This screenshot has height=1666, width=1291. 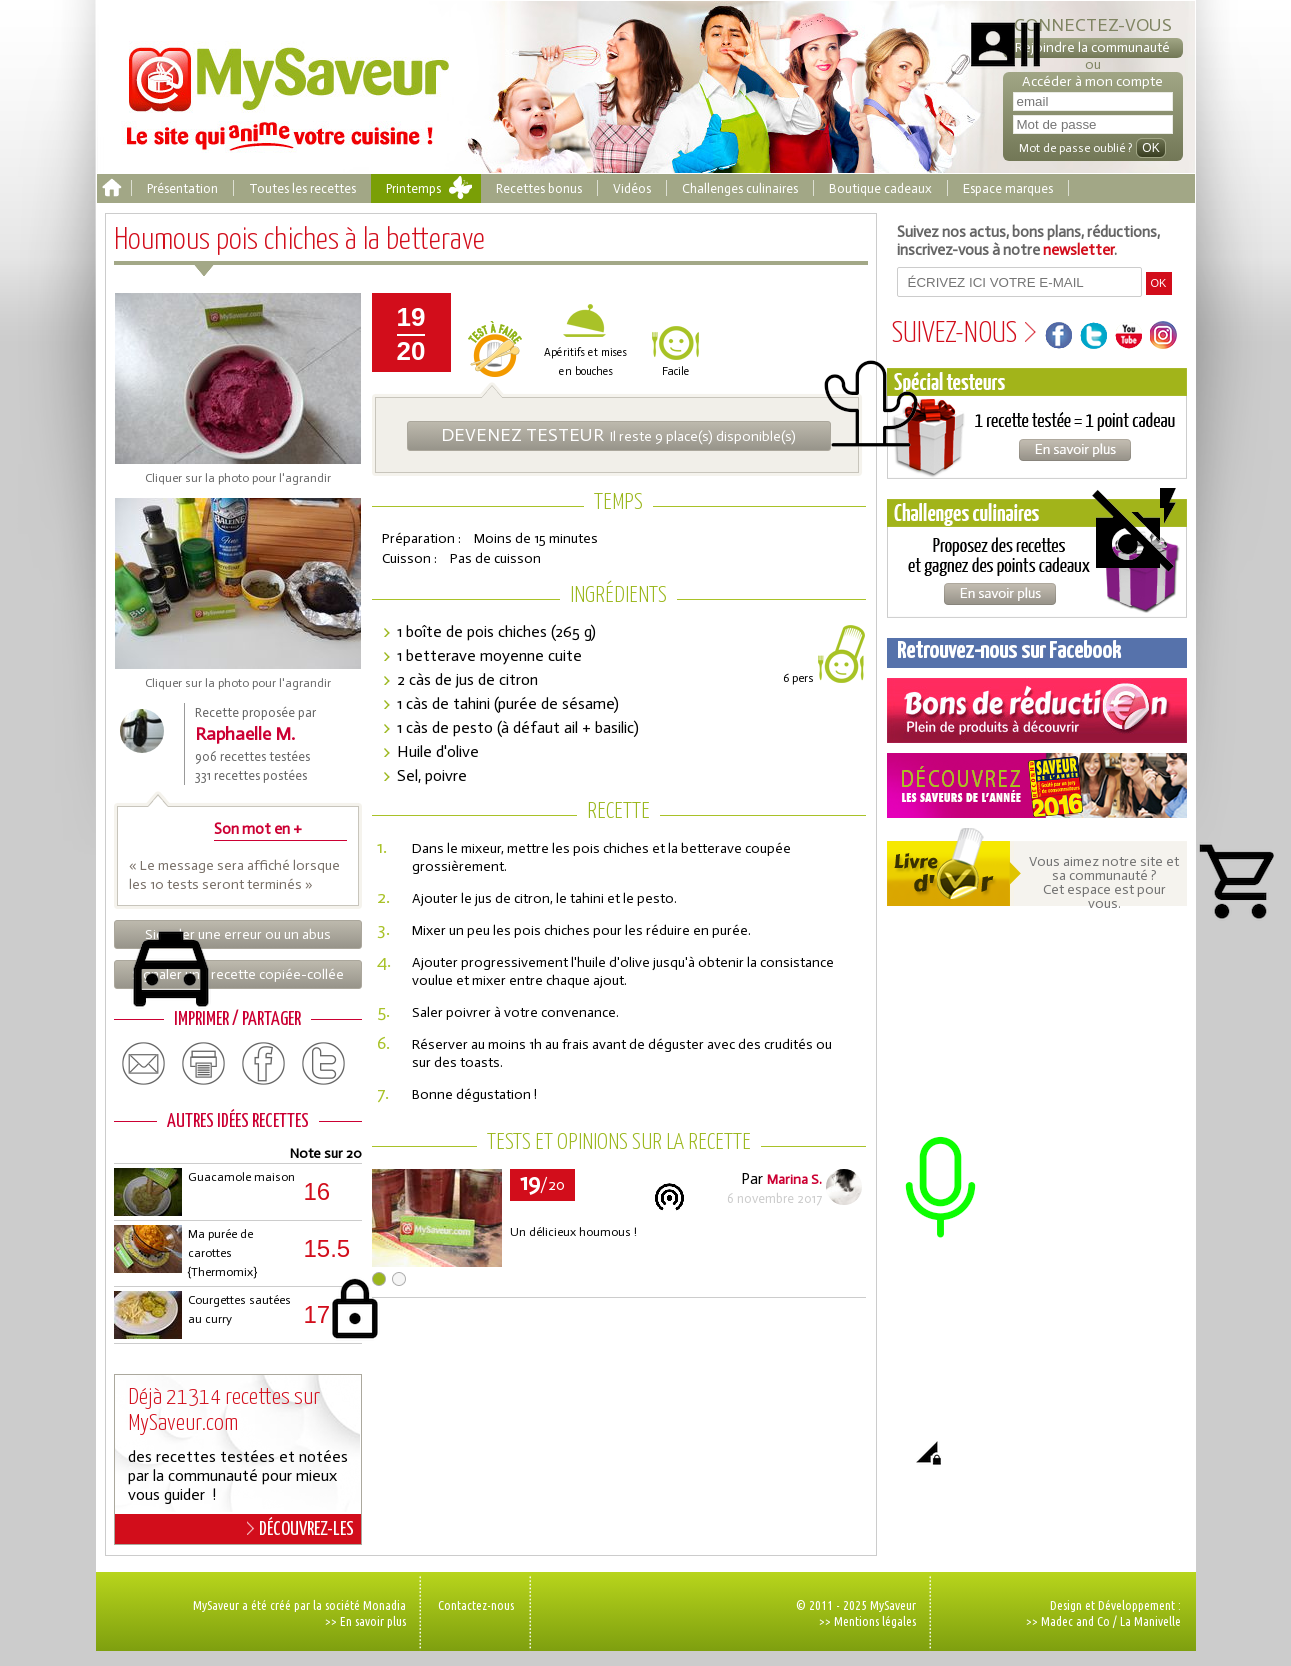 I want to click on tap to start voice recording, so click(x=940, y=1185).